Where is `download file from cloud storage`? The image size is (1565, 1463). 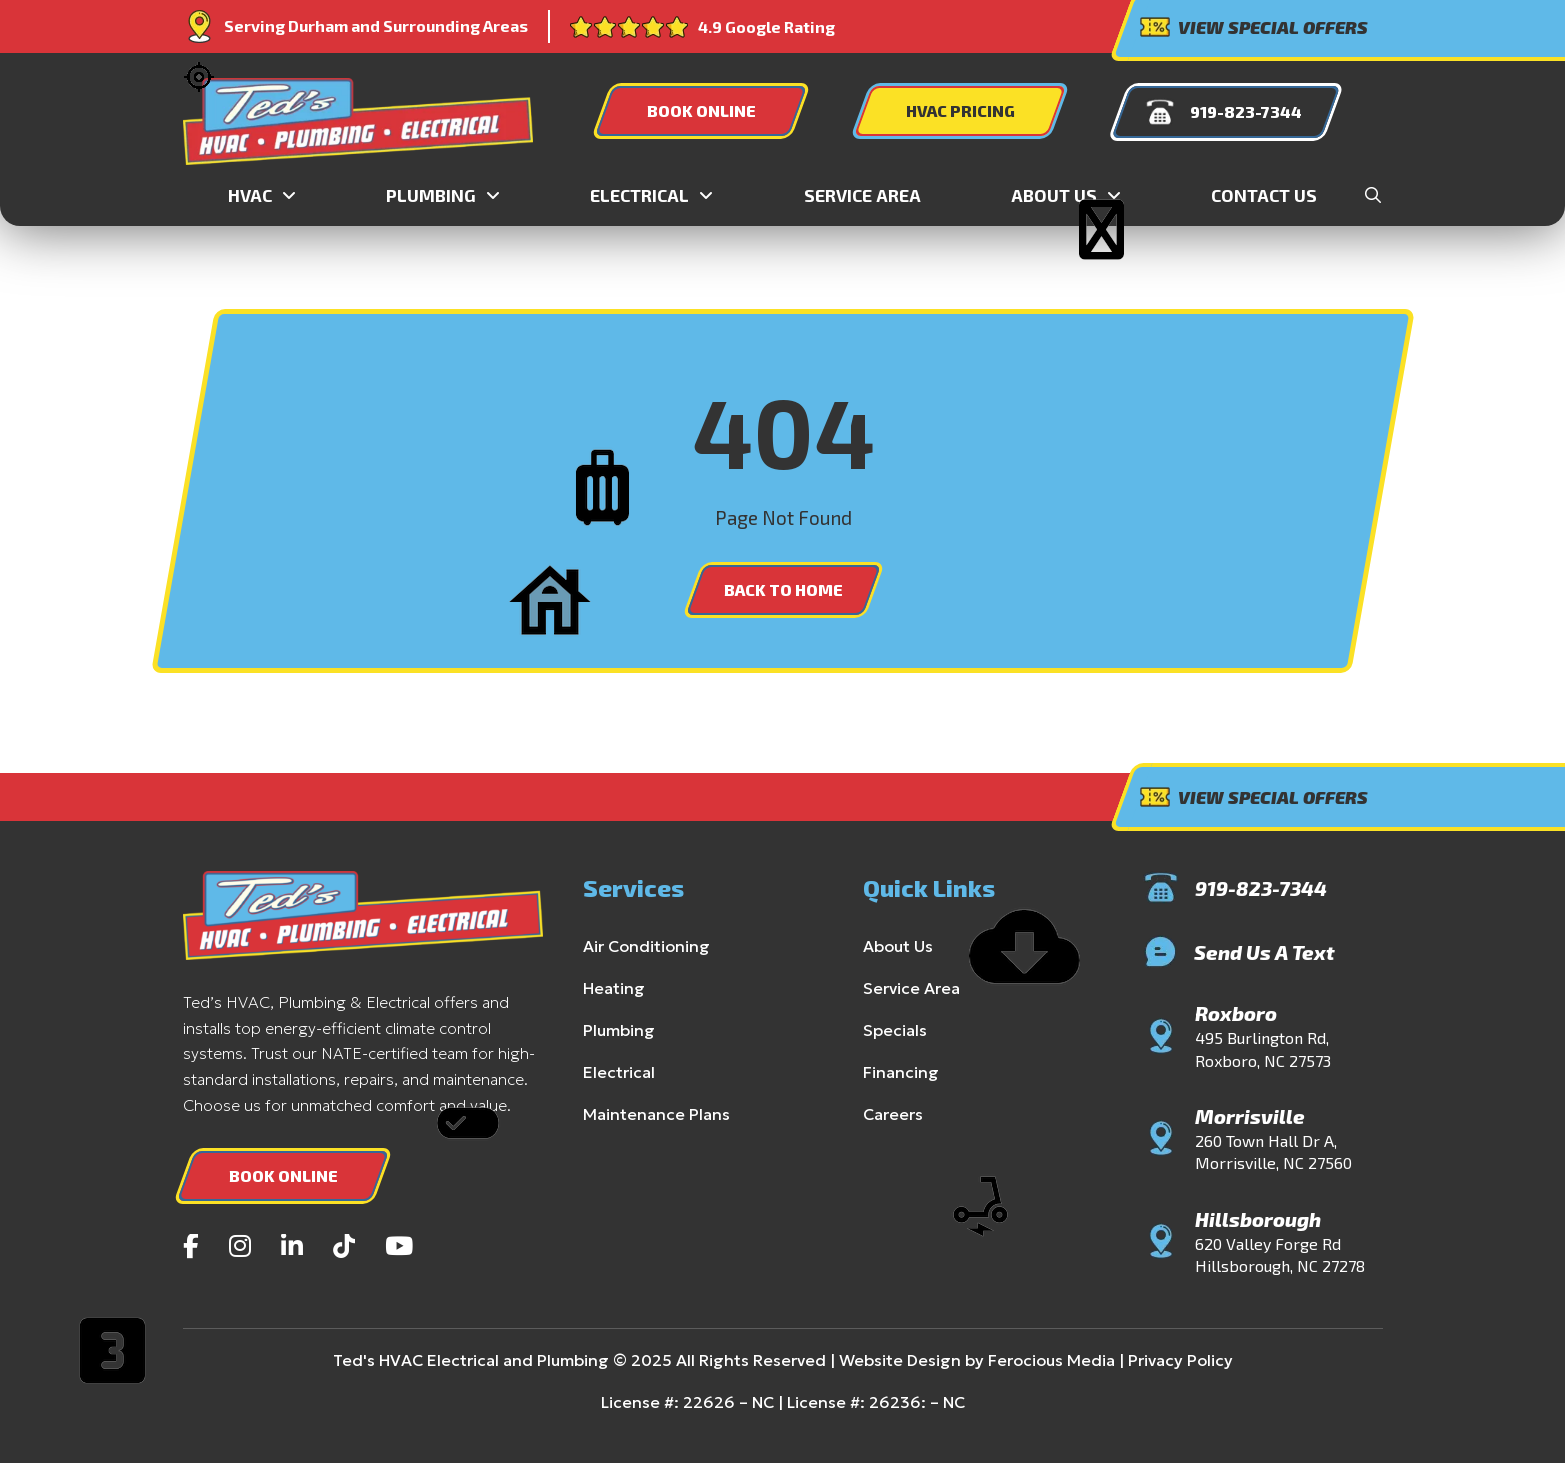
download file from cloud storage is located at coordinates (1024, 946).